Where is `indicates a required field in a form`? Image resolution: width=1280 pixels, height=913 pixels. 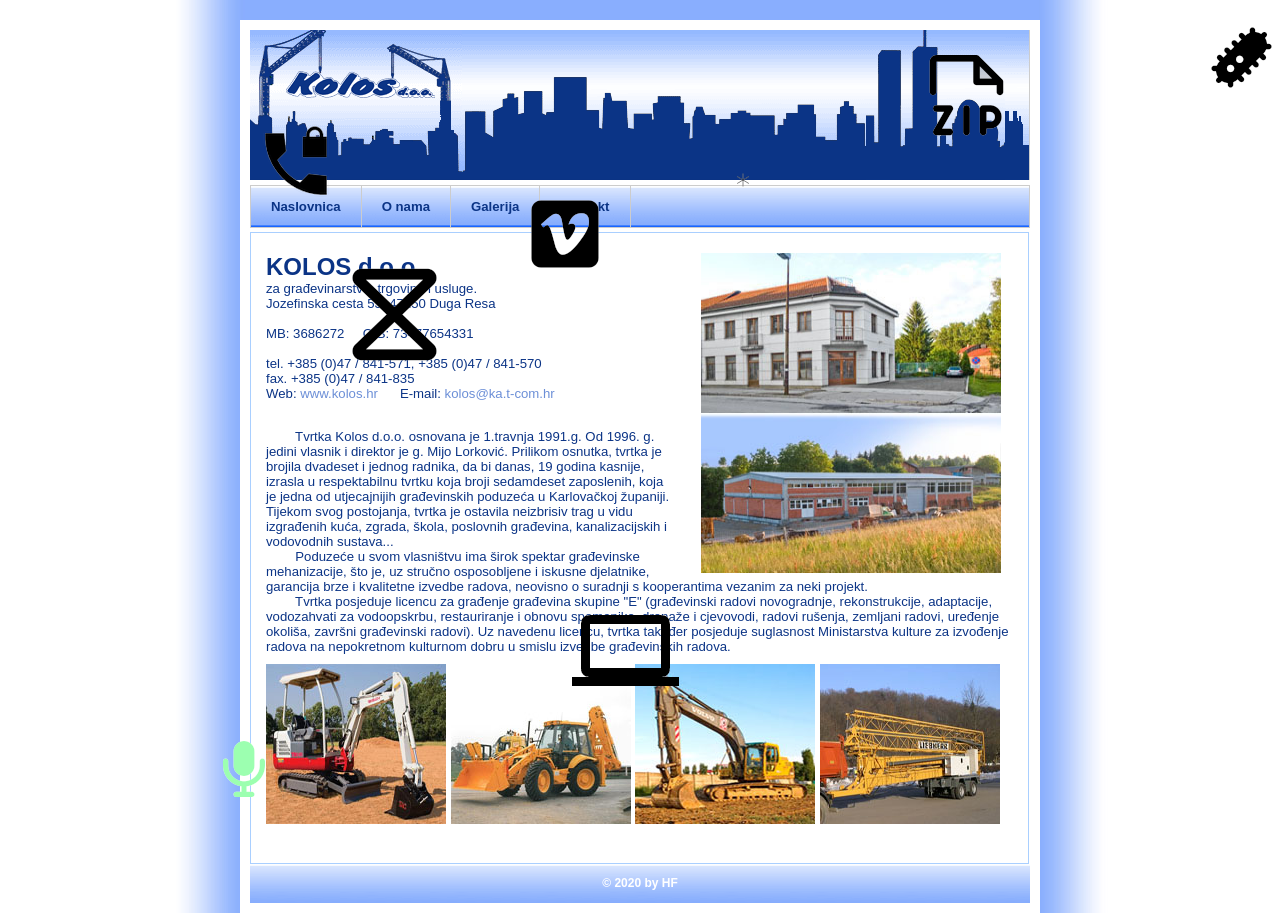
indicates a required field in a form is located at coordinates (743, 180).